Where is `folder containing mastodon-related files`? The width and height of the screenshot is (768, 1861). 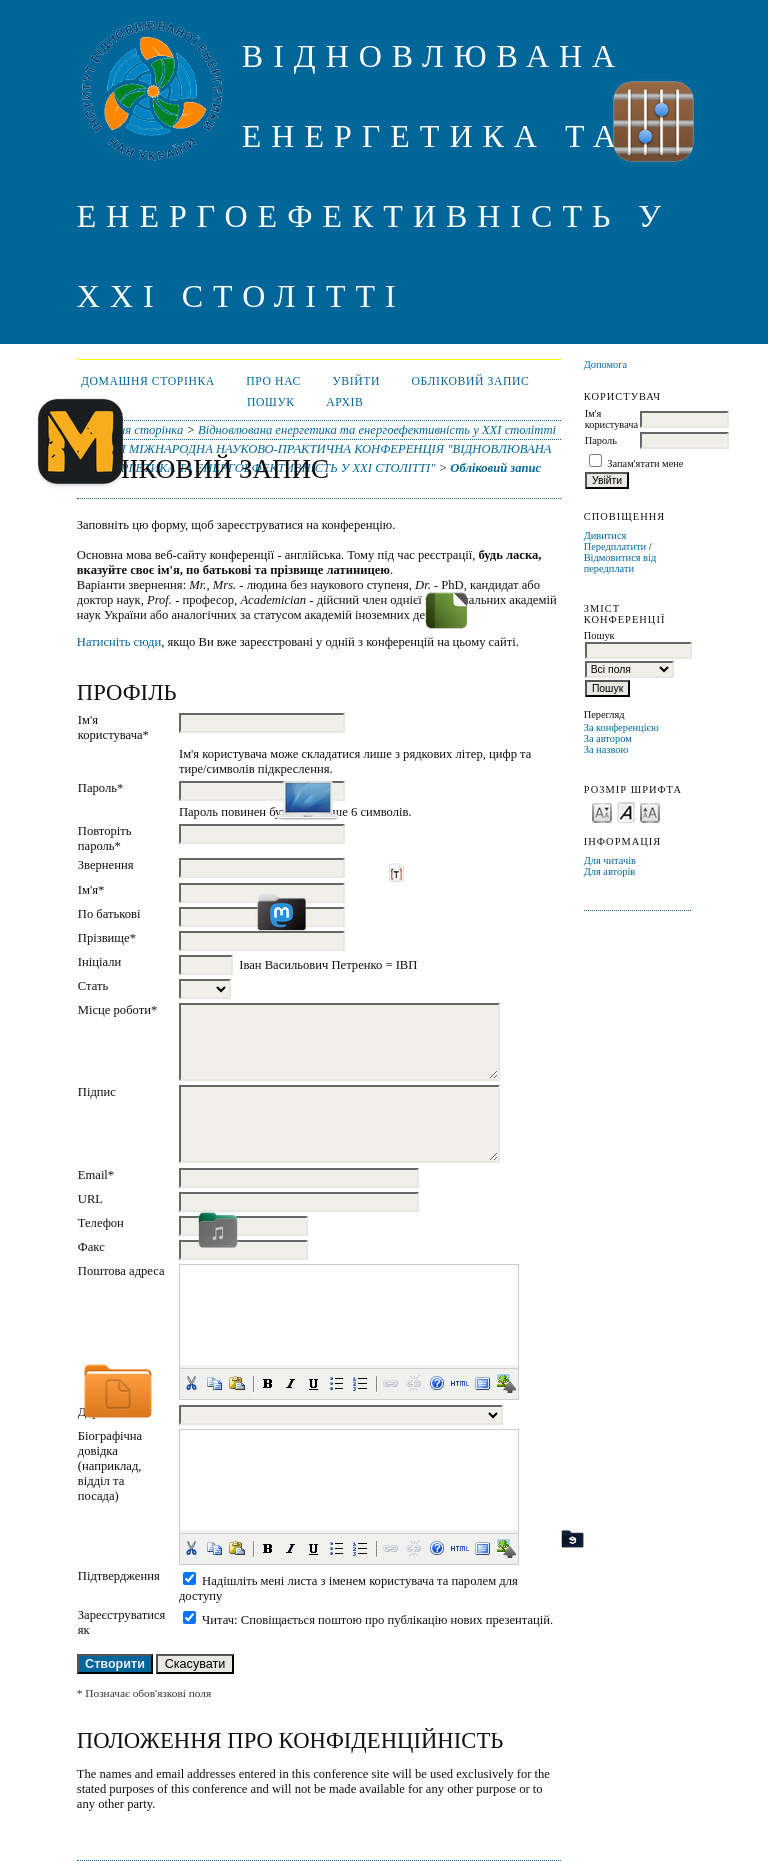
folder containing mastodon-related files is located at coordinates (281, 912).